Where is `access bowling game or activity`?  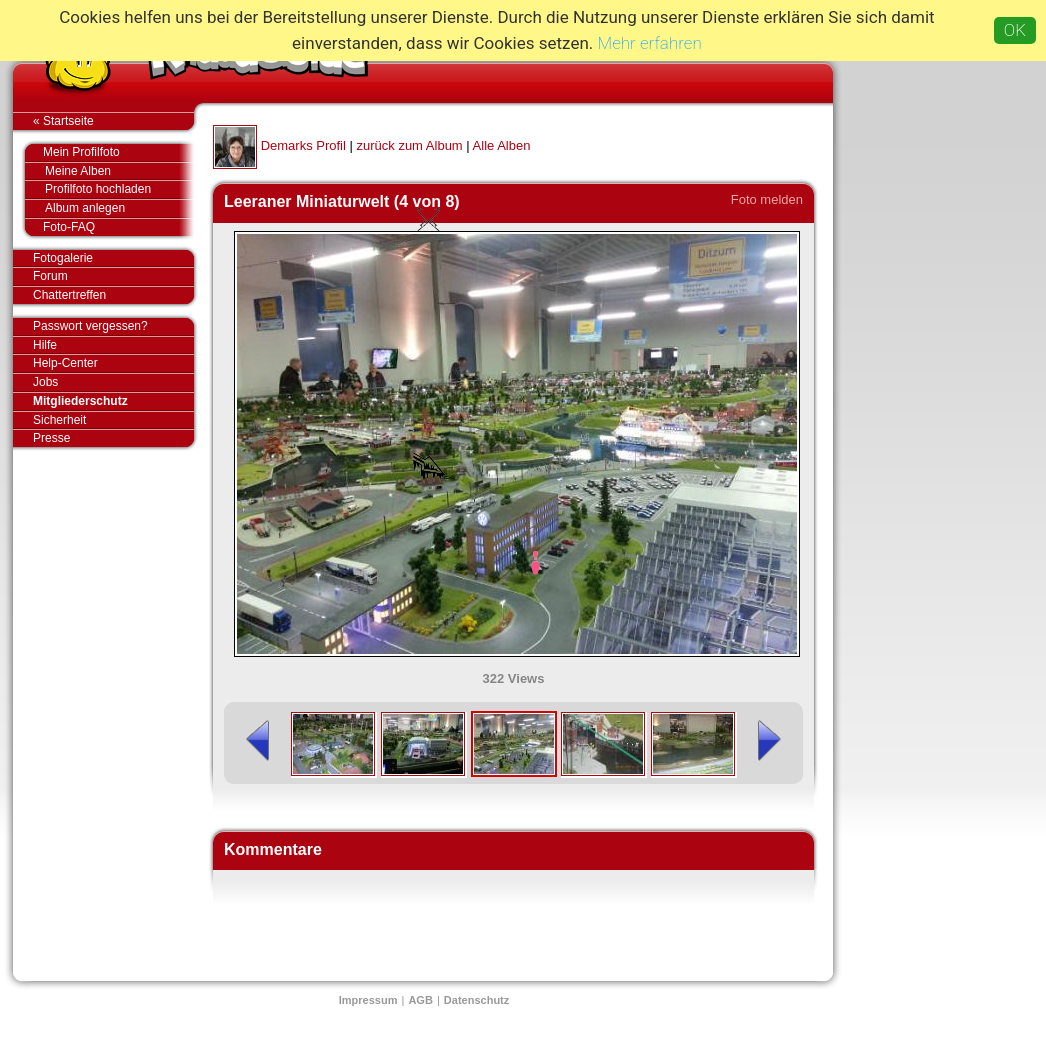
access bowling game or activity is located at coordinates (535, 562).